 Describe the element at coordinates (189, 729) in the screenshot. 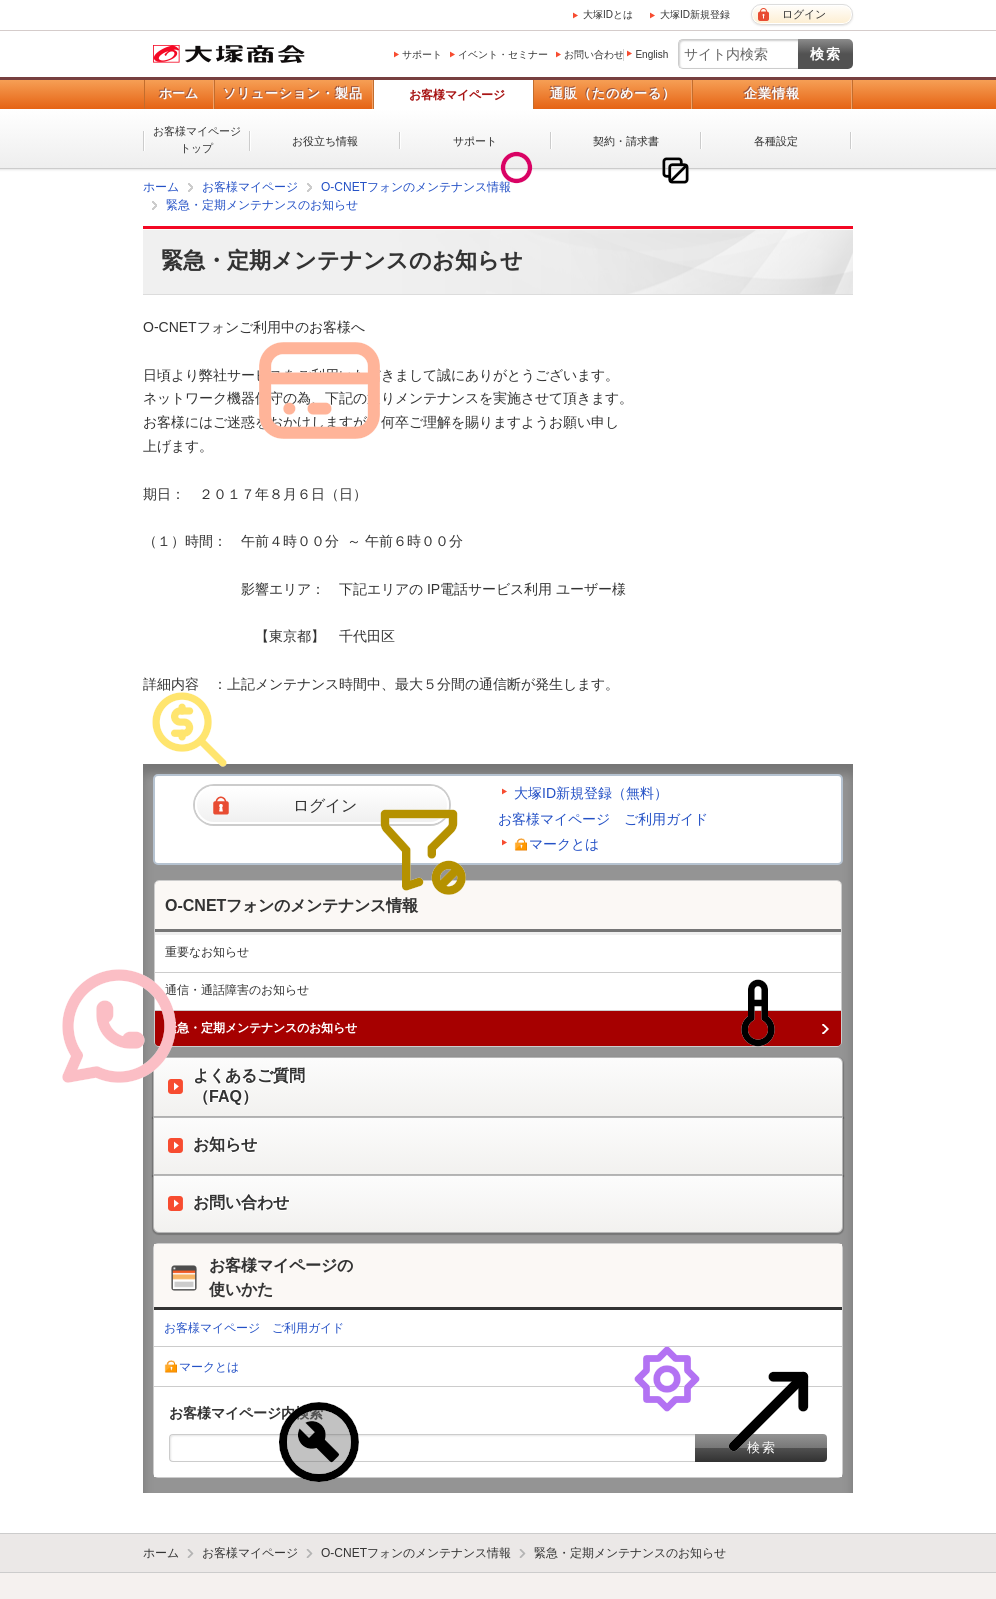

I see `search for pricing or cost information` at that location.